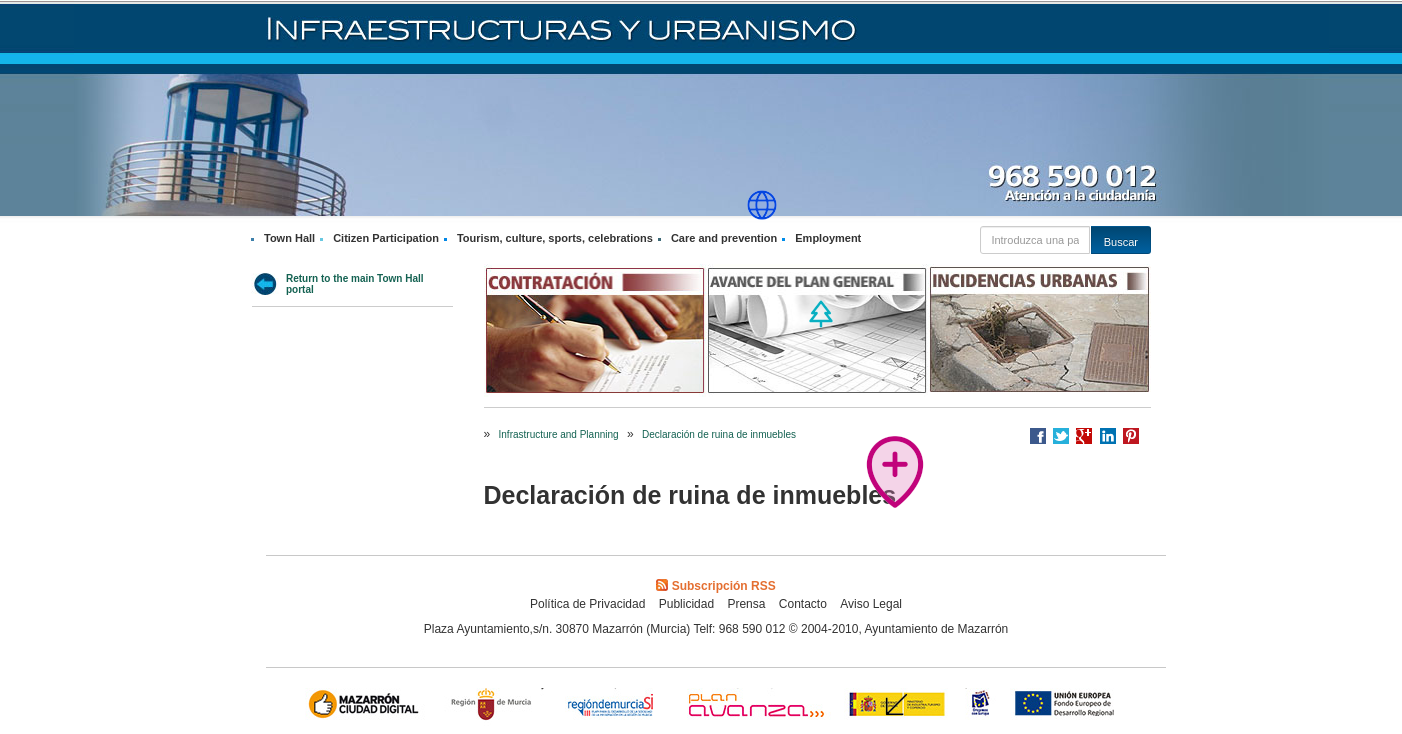  I want to click on access website or browse the internet, so click(762, 205).